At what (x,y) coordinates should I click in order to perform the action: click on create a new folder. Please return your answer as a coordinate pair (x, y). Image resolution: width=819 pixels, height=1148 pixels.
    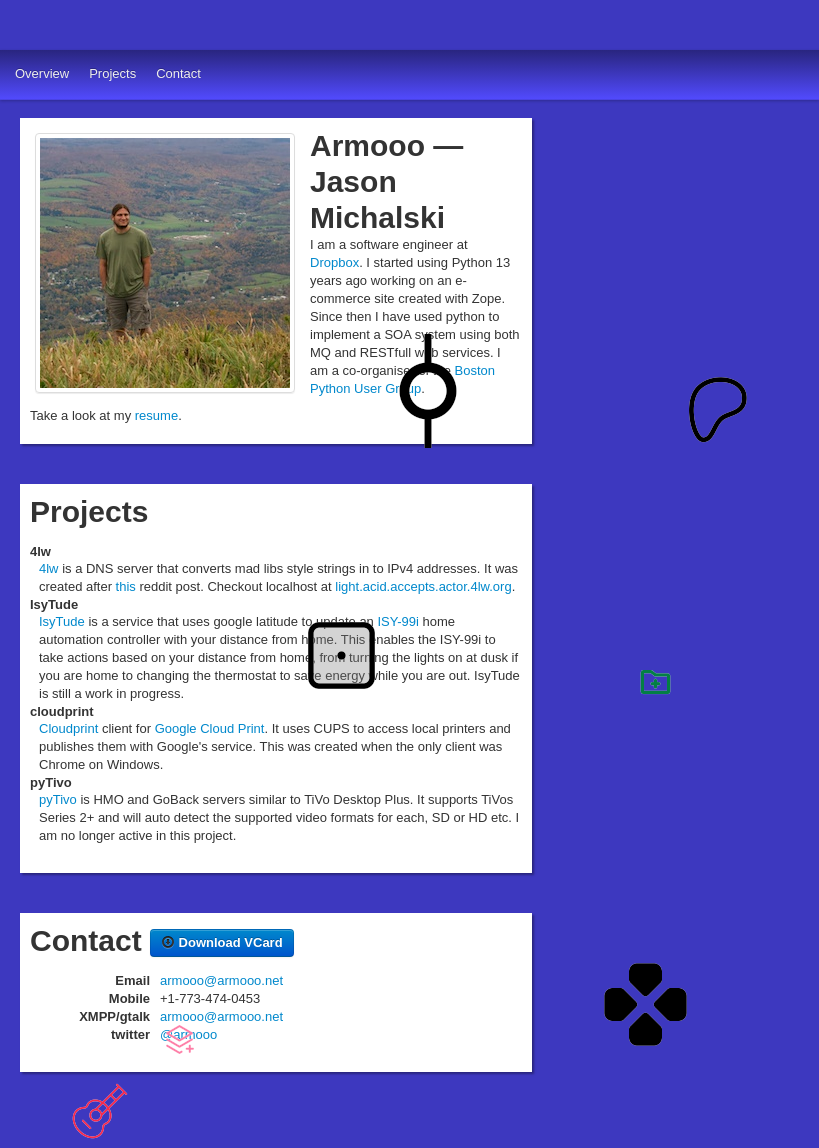
    Looking at the image, I should click on (655, 681).